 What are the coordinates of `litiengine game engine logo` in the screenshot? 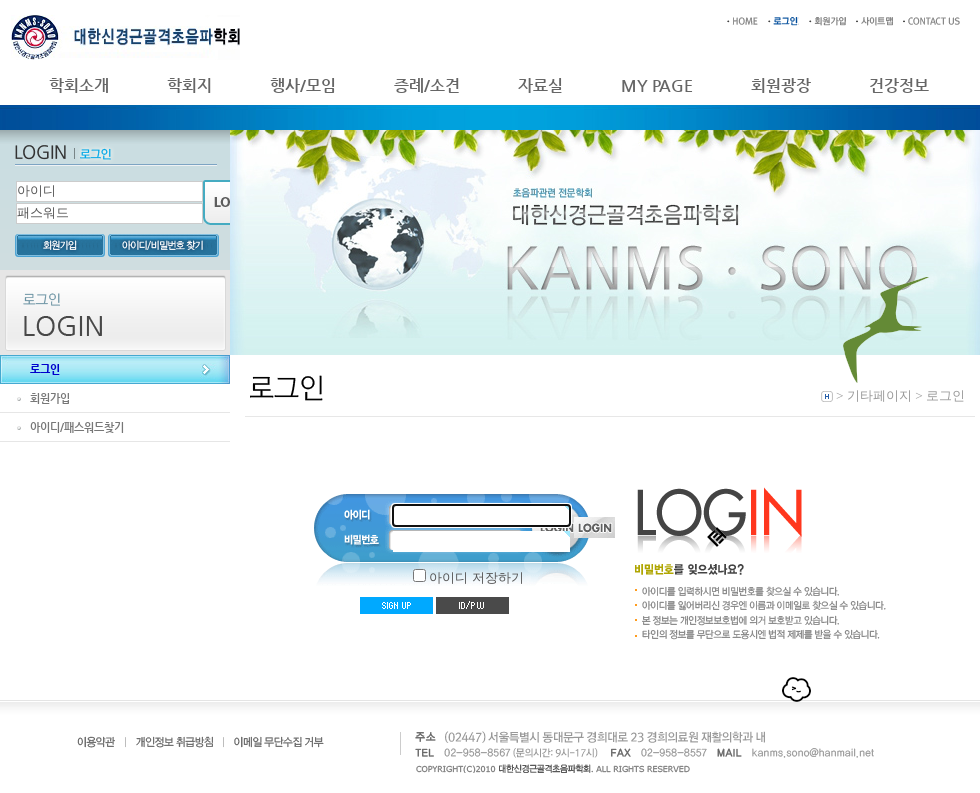 It's located at (717, 537).